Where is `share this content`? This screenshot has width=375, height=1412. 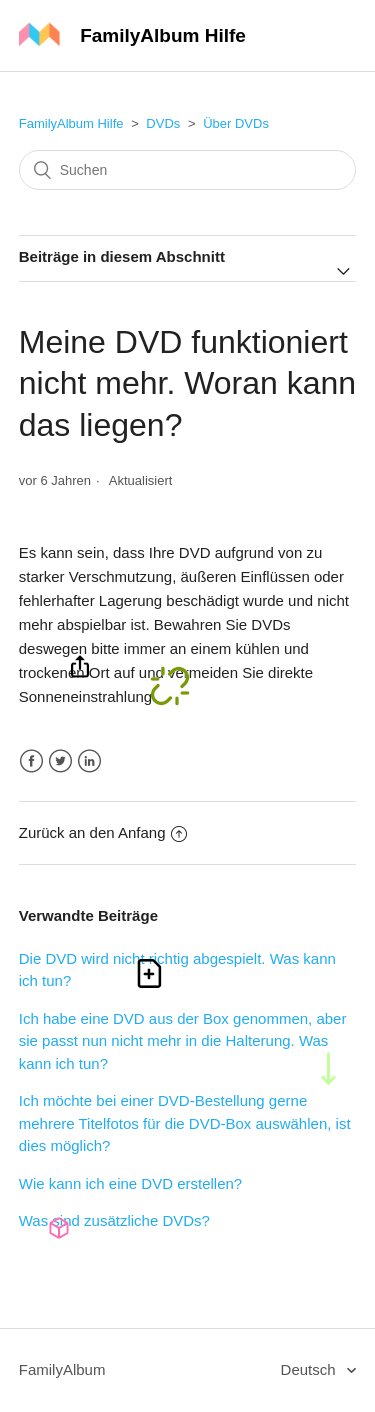 share this content is located at coordinates (80, 667).